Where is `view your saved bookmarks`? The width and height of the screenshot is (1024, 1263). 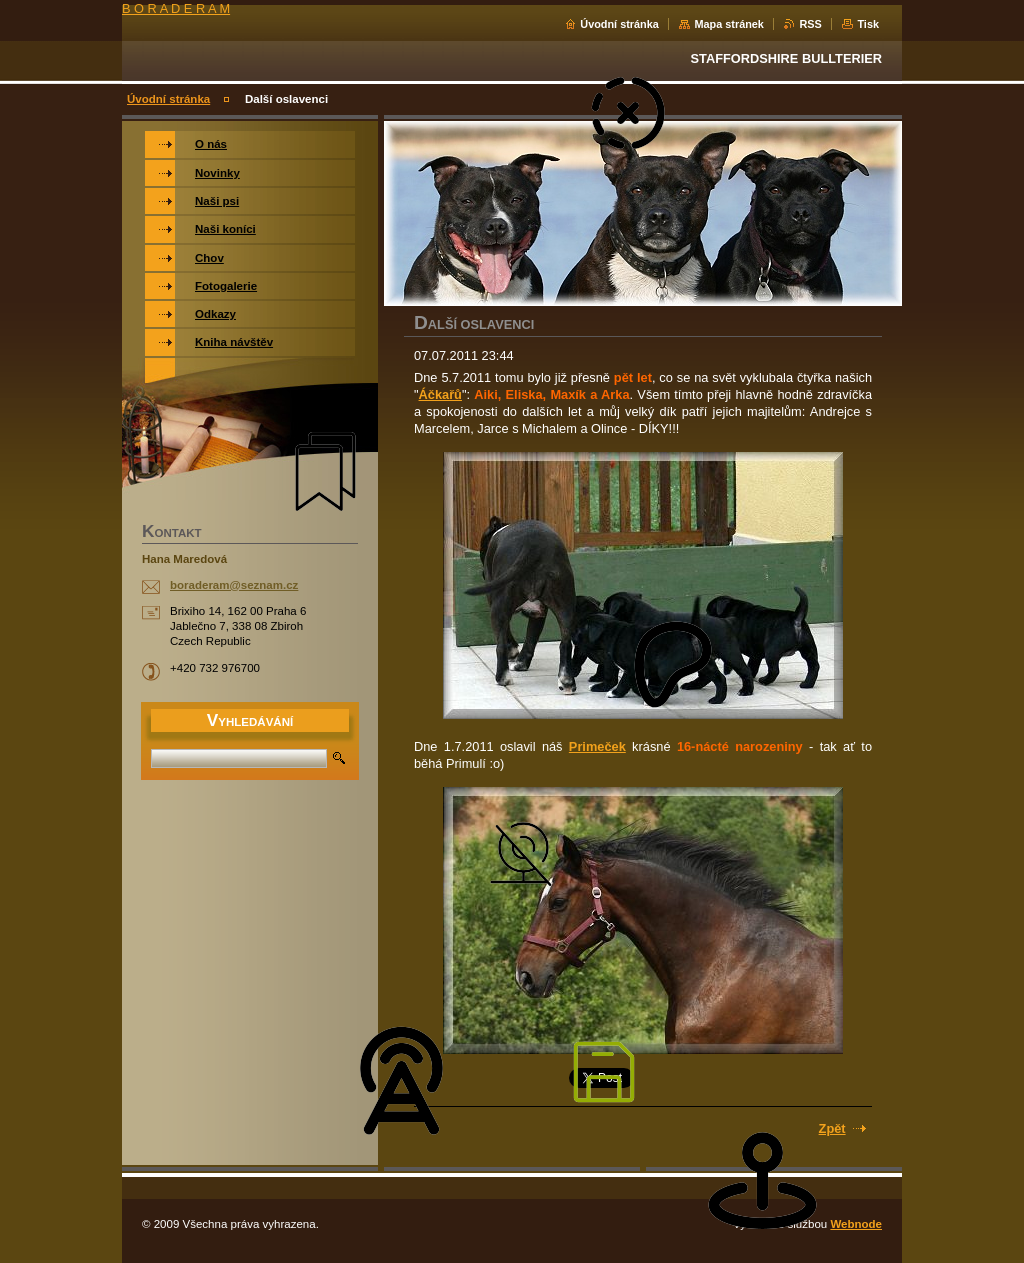 view your saved bookmarks is located at coordinates (325, 471).